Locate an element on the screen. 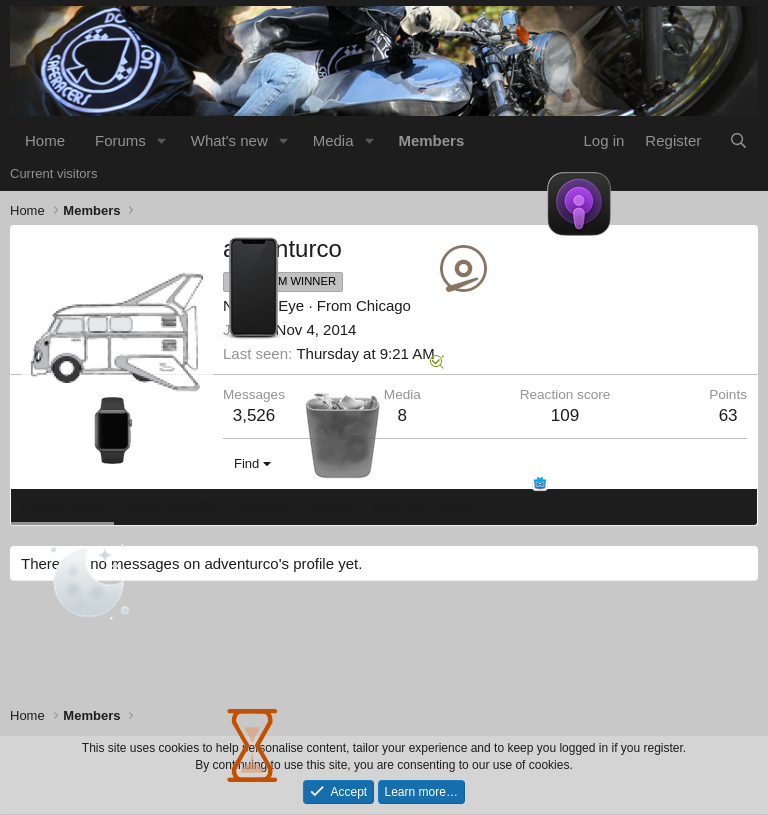 This screenshot has height=815, width=768. access screen time settings is located at coordinates (254, 745).